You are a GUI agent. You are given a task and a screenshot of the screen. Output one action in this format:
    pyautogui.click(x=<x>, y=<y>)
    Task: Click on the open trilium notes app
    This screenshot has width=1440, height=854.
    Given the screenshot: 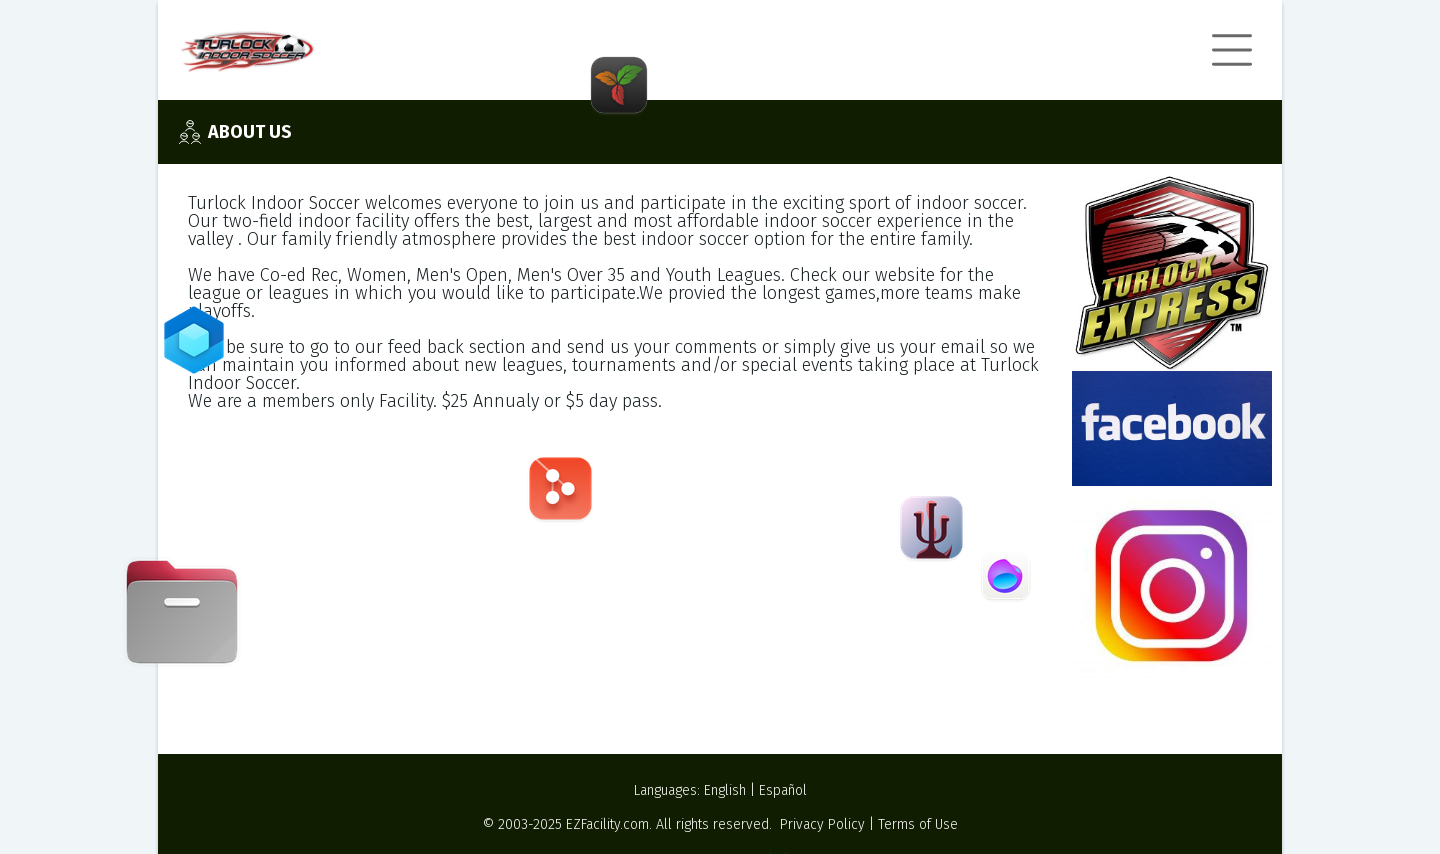 What is the action you would take?
    pyautogui.click(x=619, y=85)
    